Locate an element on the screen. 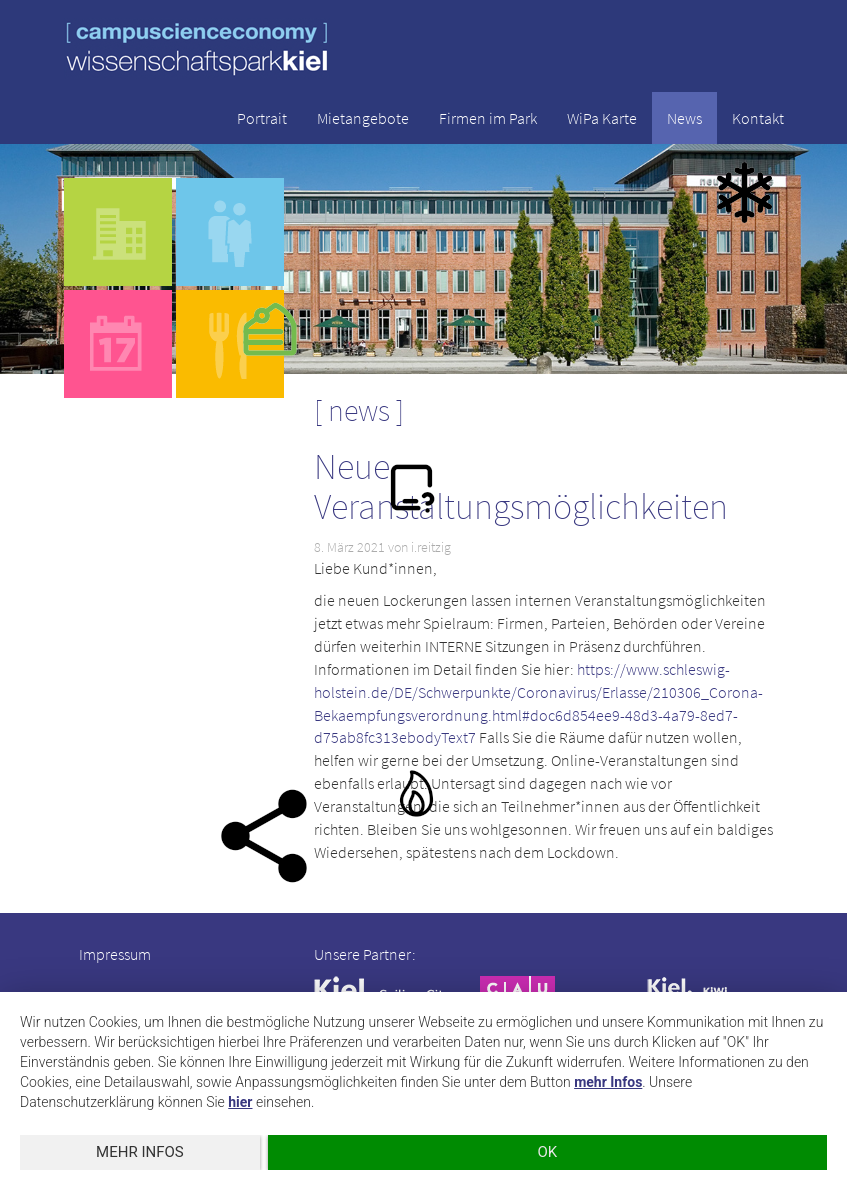 The width and height of the screenshot is (847, 1190). share content to social media is located at coordinates (264, 836).